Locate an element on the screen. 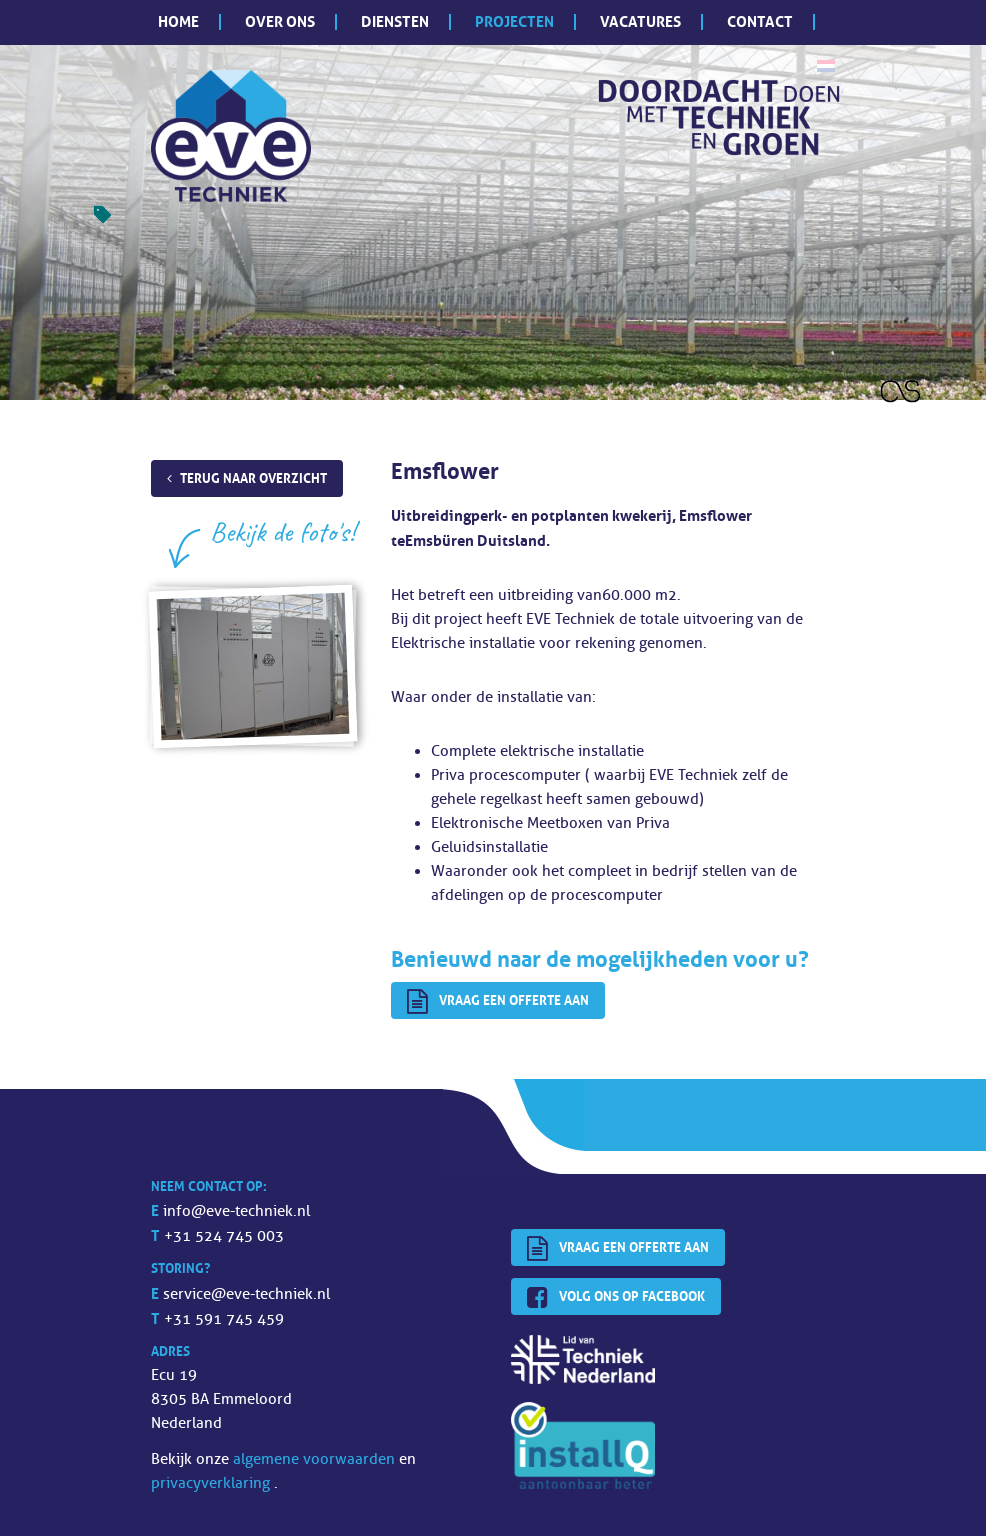 Image resolution: width=986 pixels, height=1536 pixels. connect to last.fm account is located at coordinates (900, 390).